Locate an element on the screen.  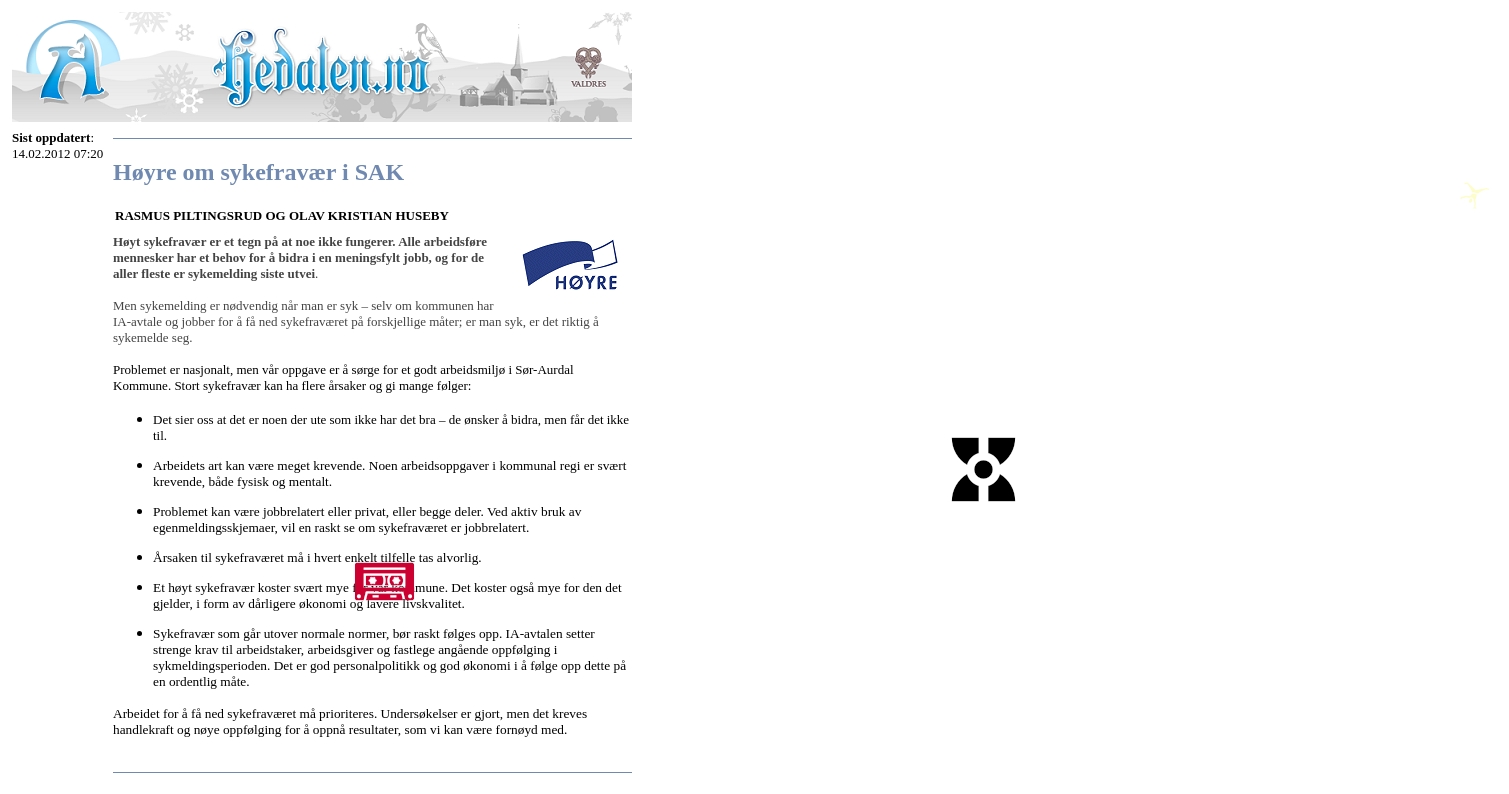
access retro or vintage audio content is located at coordinates (384, 582).